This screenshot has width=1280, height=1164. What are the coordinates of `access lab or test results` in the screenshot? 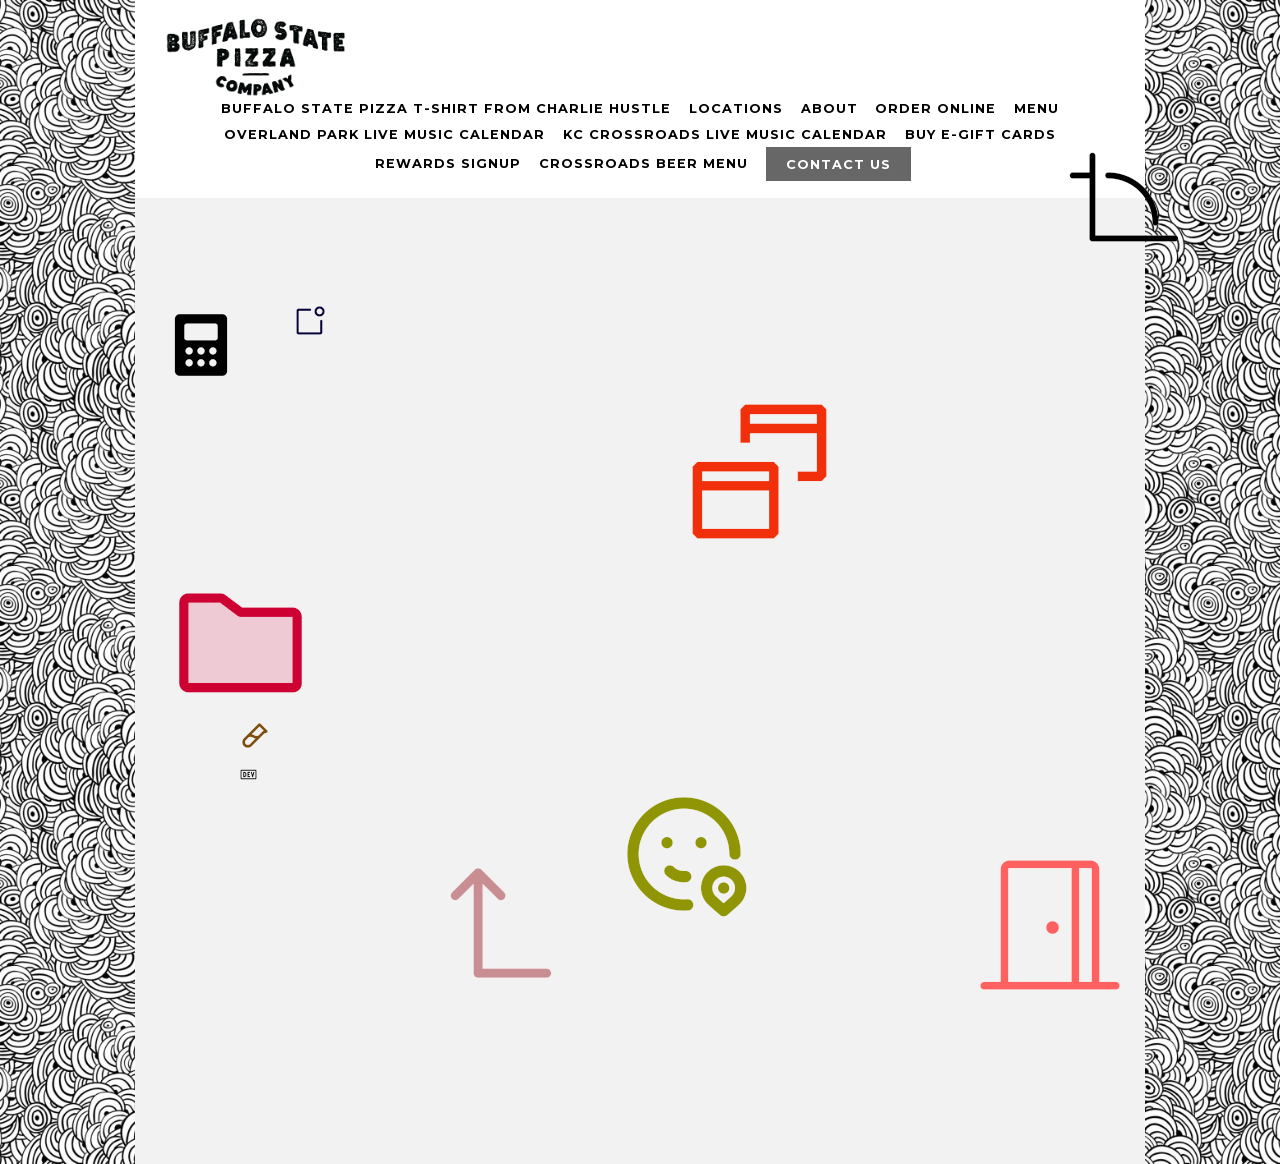 It's located at (254, 735).